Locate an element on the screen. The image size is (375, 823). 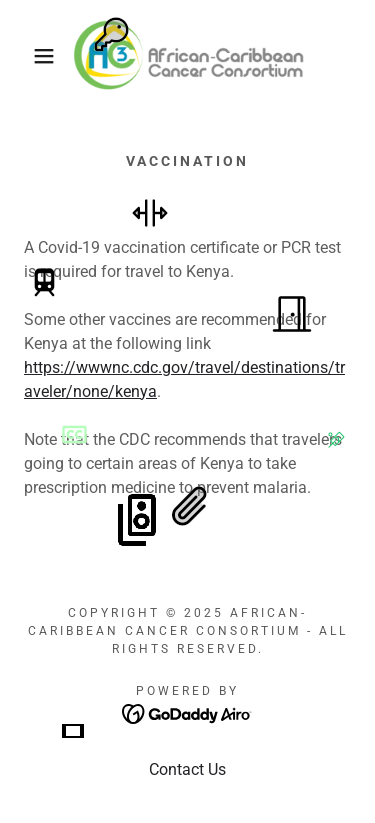
view subway or metro transit options is located at coordinates (44, 281).